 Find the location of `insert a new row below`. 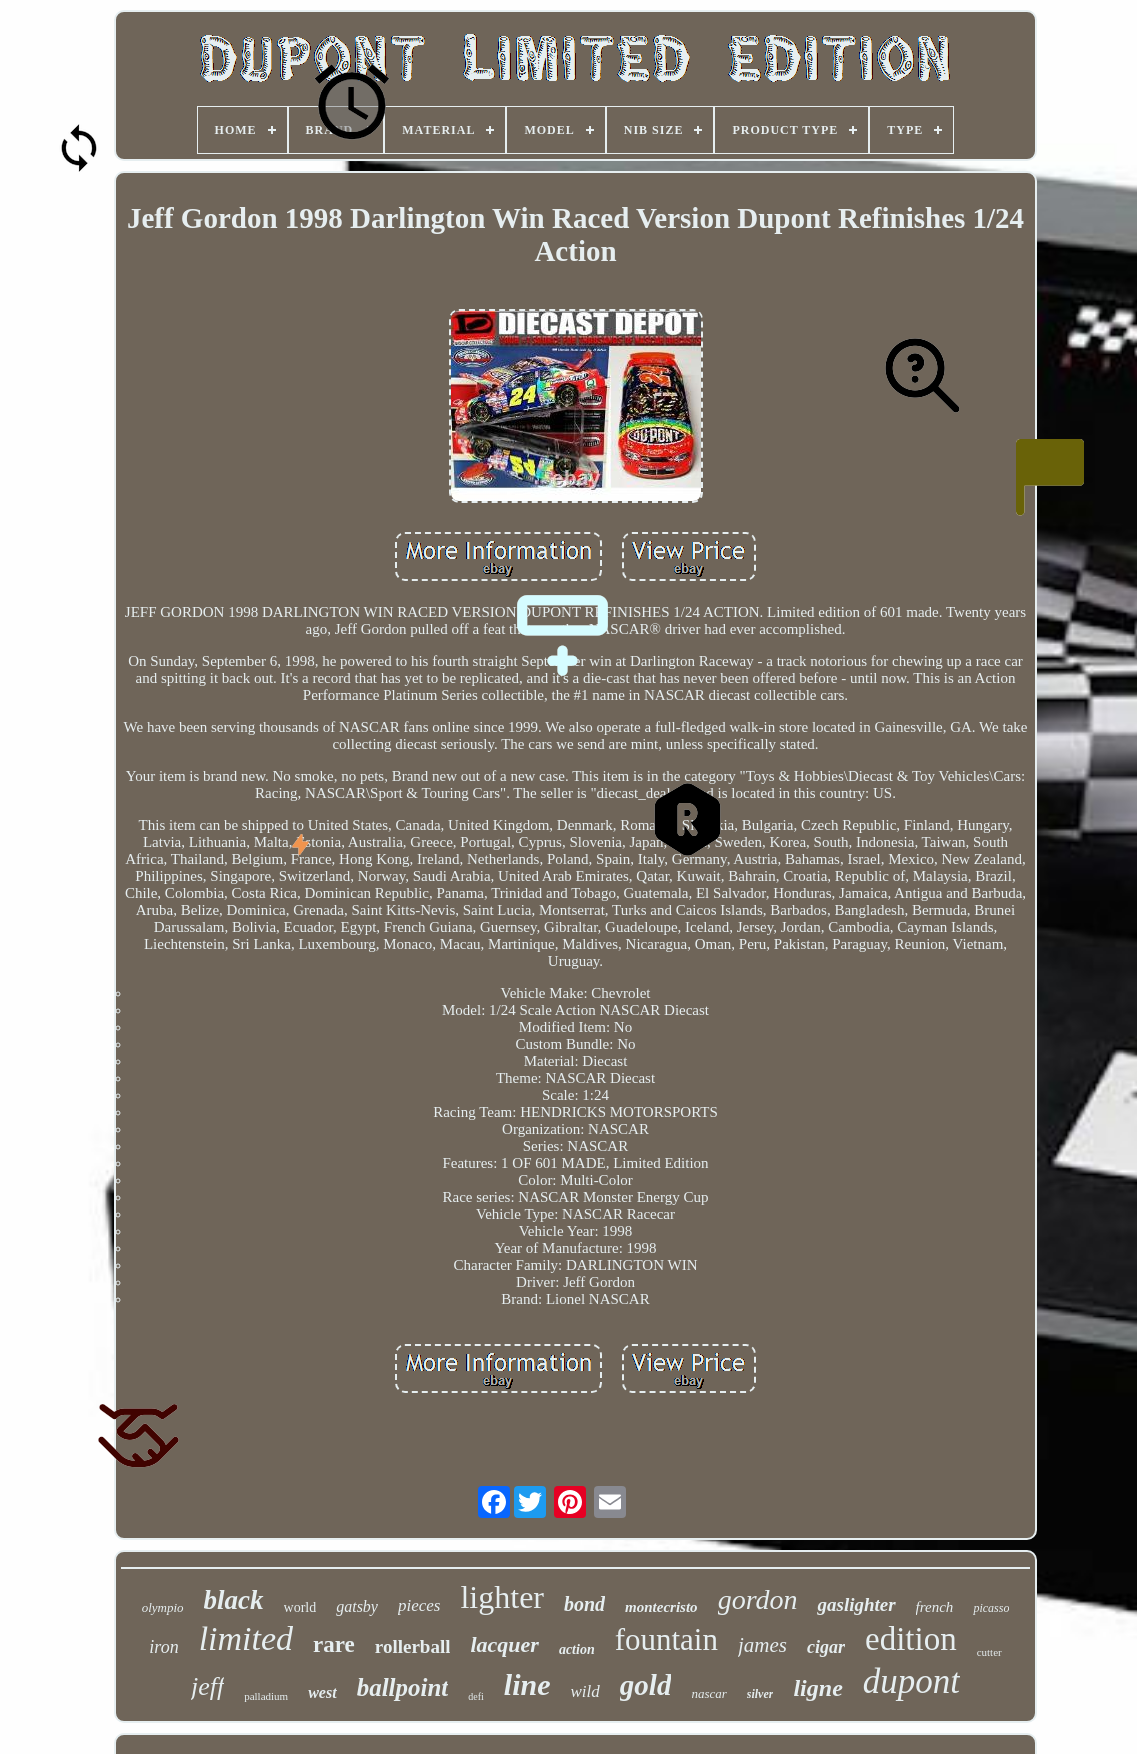

insert a new row below is located at coordinates (562, 635).